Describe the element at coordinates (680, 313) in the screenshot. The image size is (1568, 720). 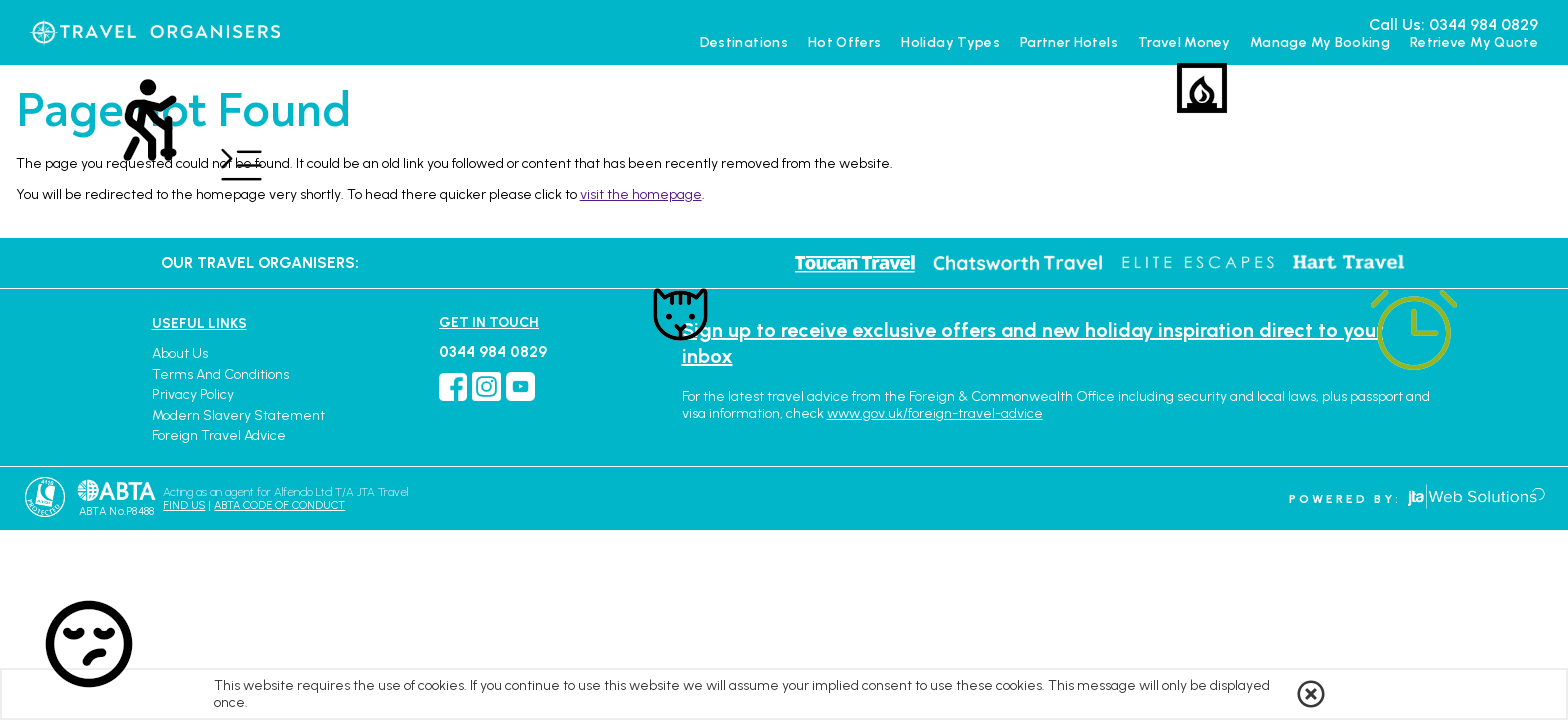
I see `view pet or animal-related content` at that location.